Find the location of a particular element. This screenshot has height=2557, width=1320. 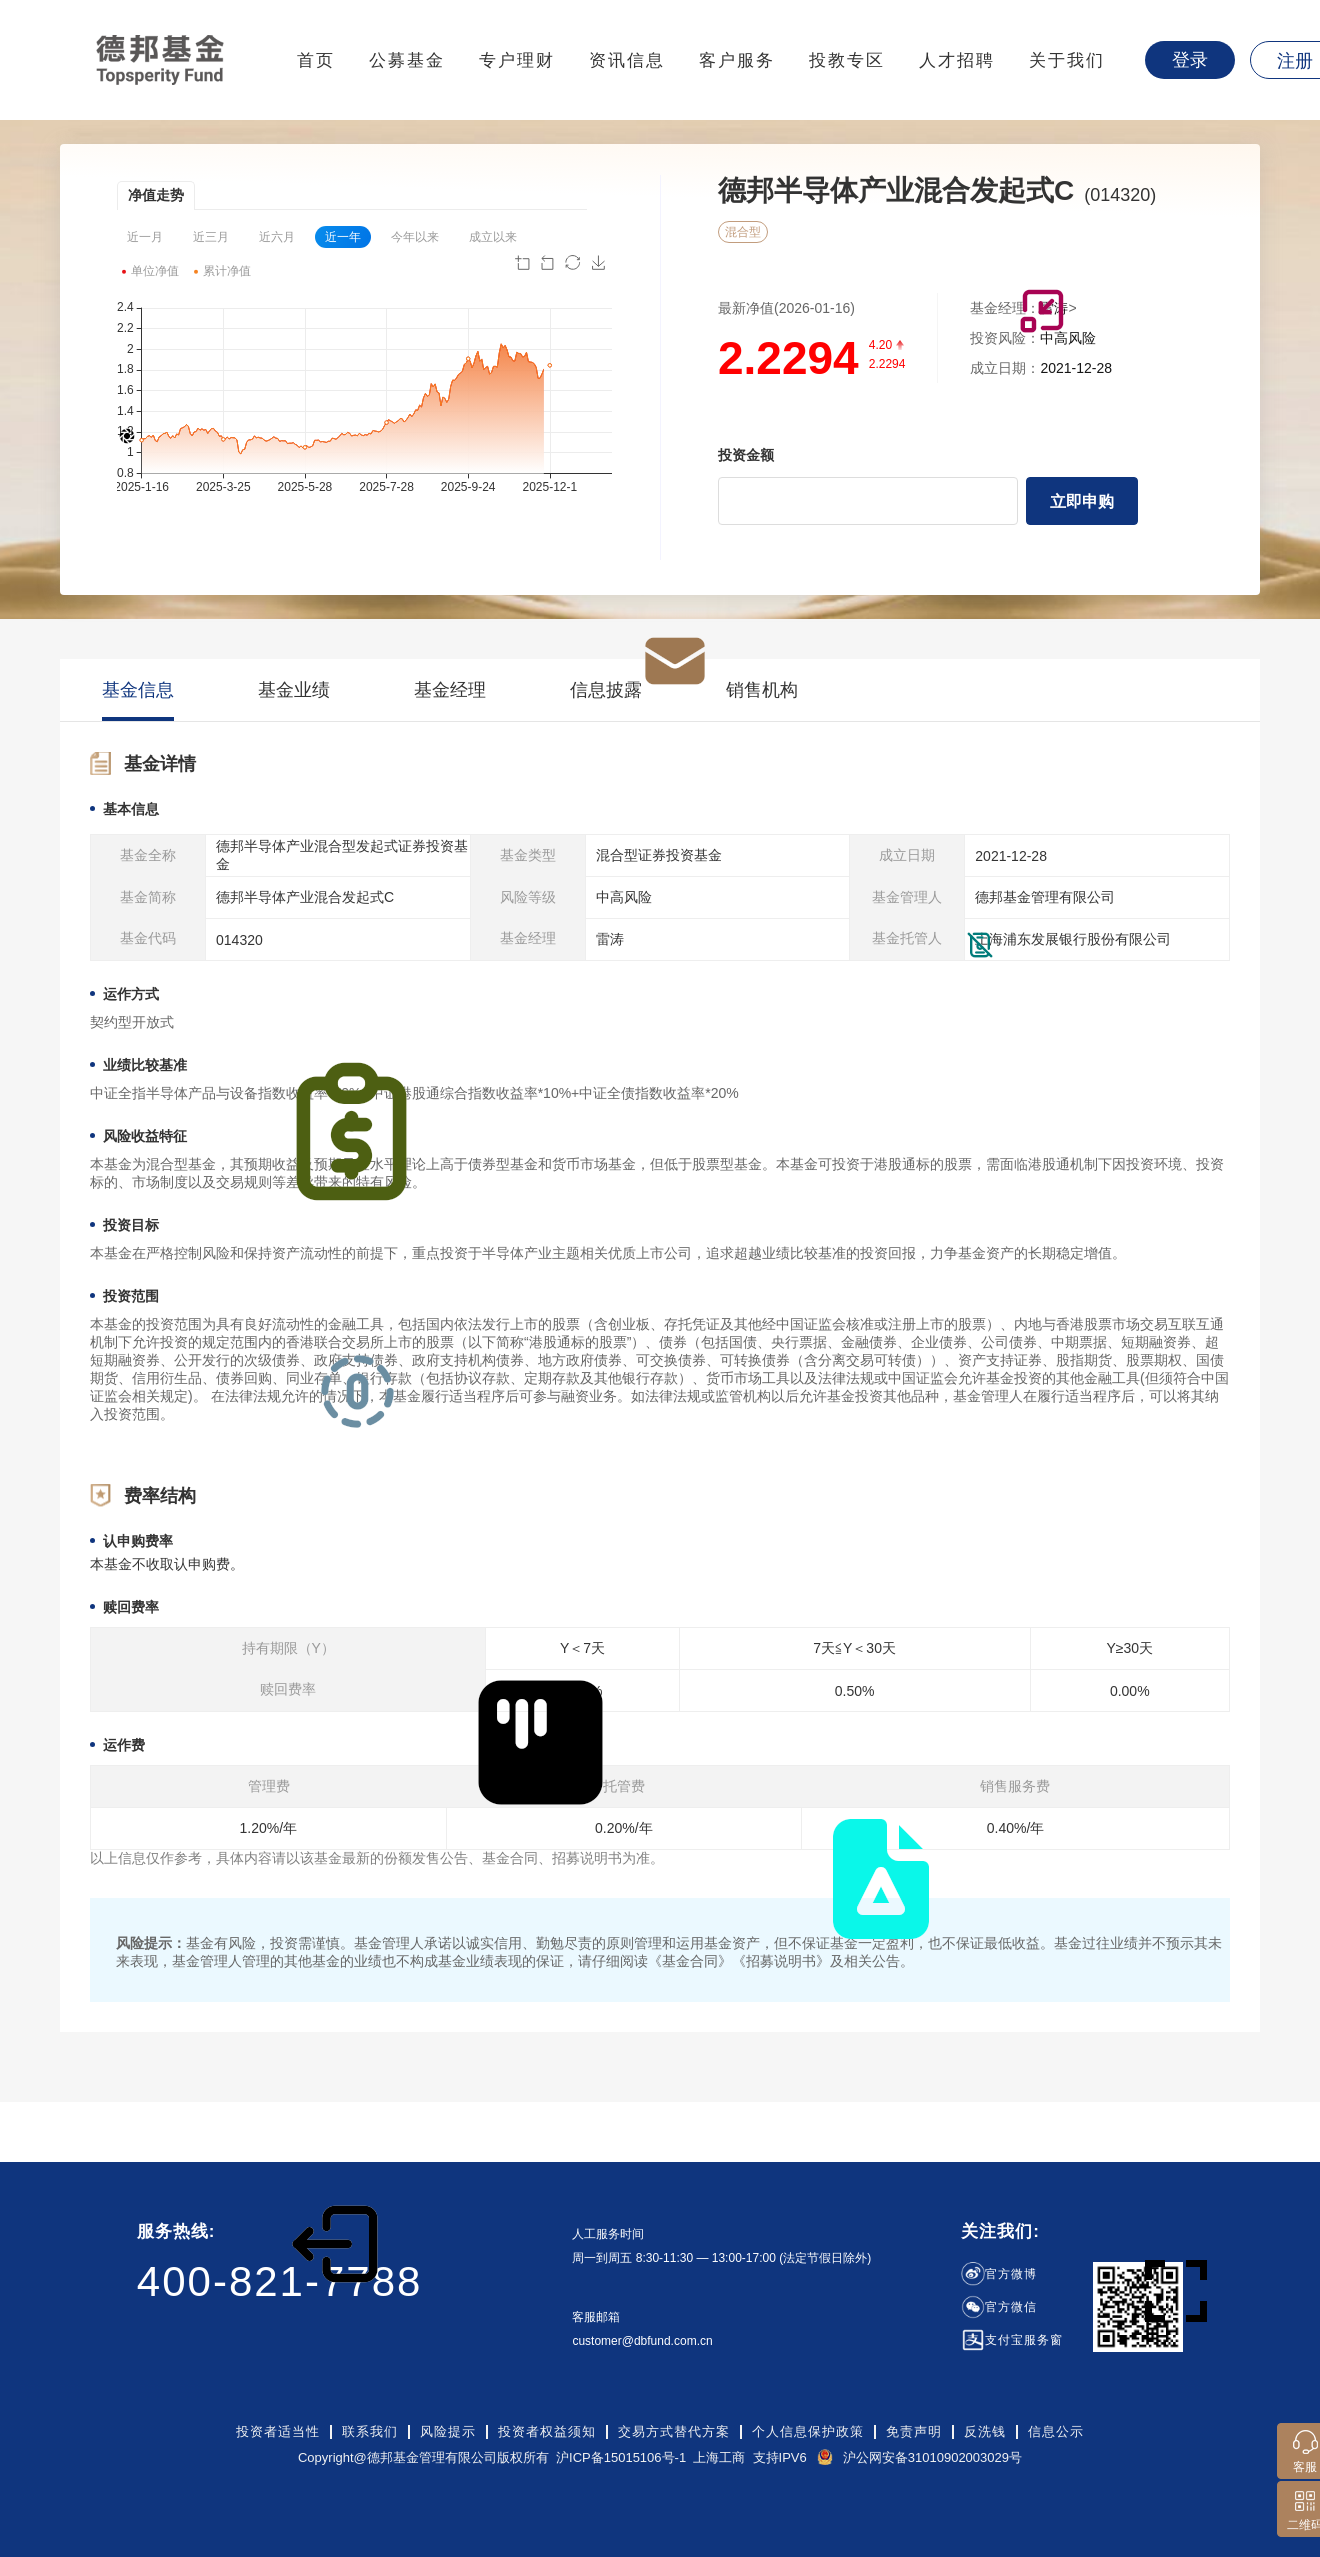

log out of your account is located at coordinates (335, 2244).